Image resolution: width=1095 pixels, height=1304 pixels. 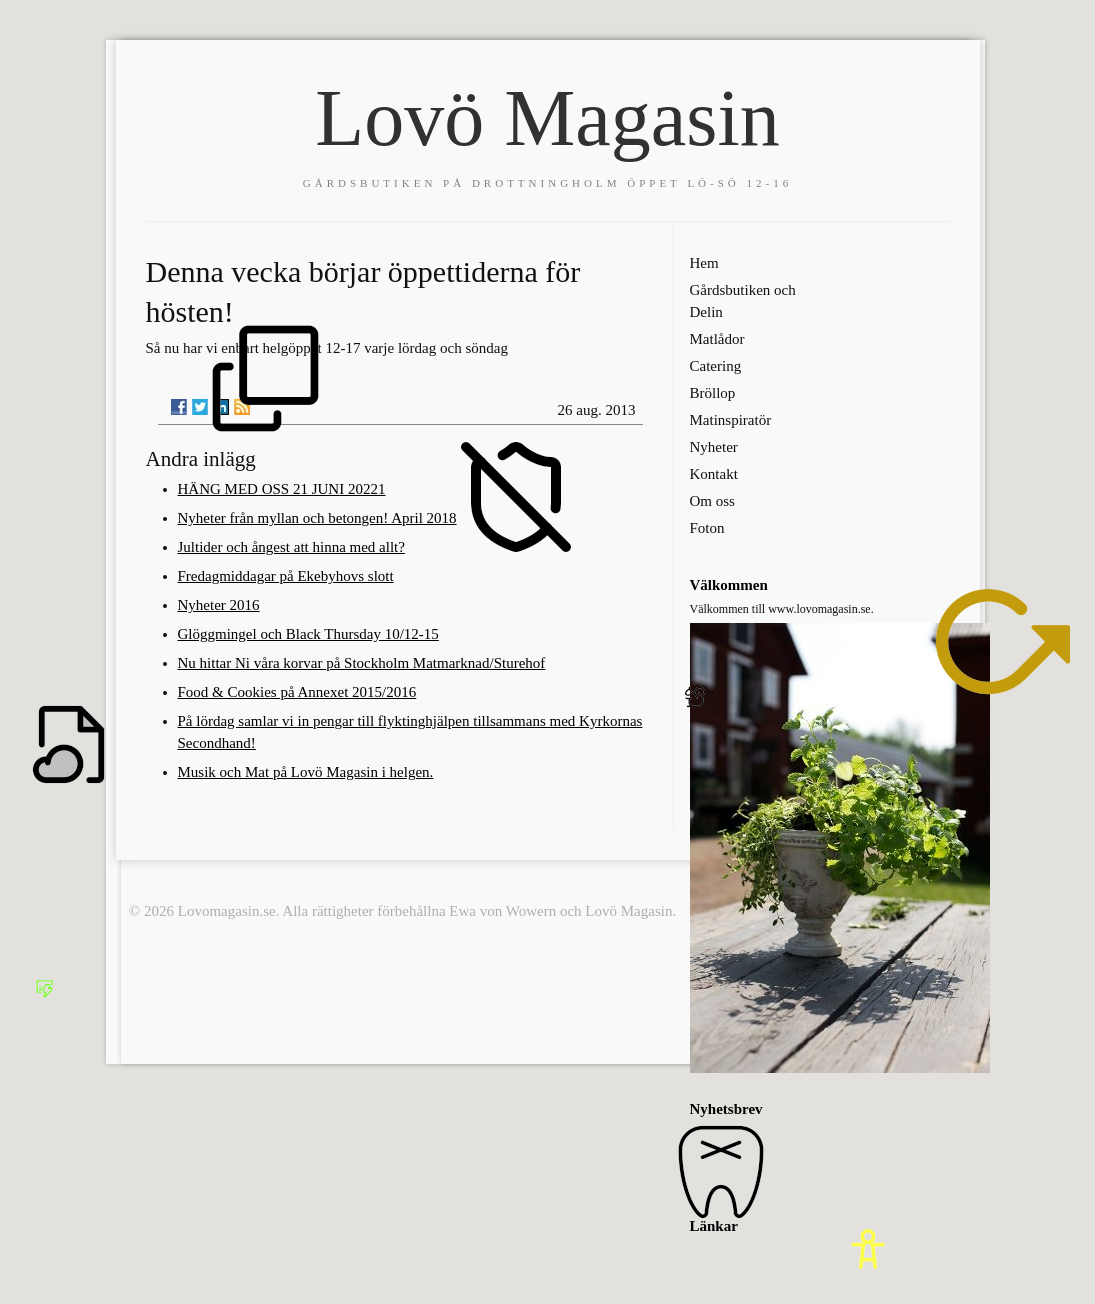 I want to click on access dental or oral health features, so click(x=721, y=1172).